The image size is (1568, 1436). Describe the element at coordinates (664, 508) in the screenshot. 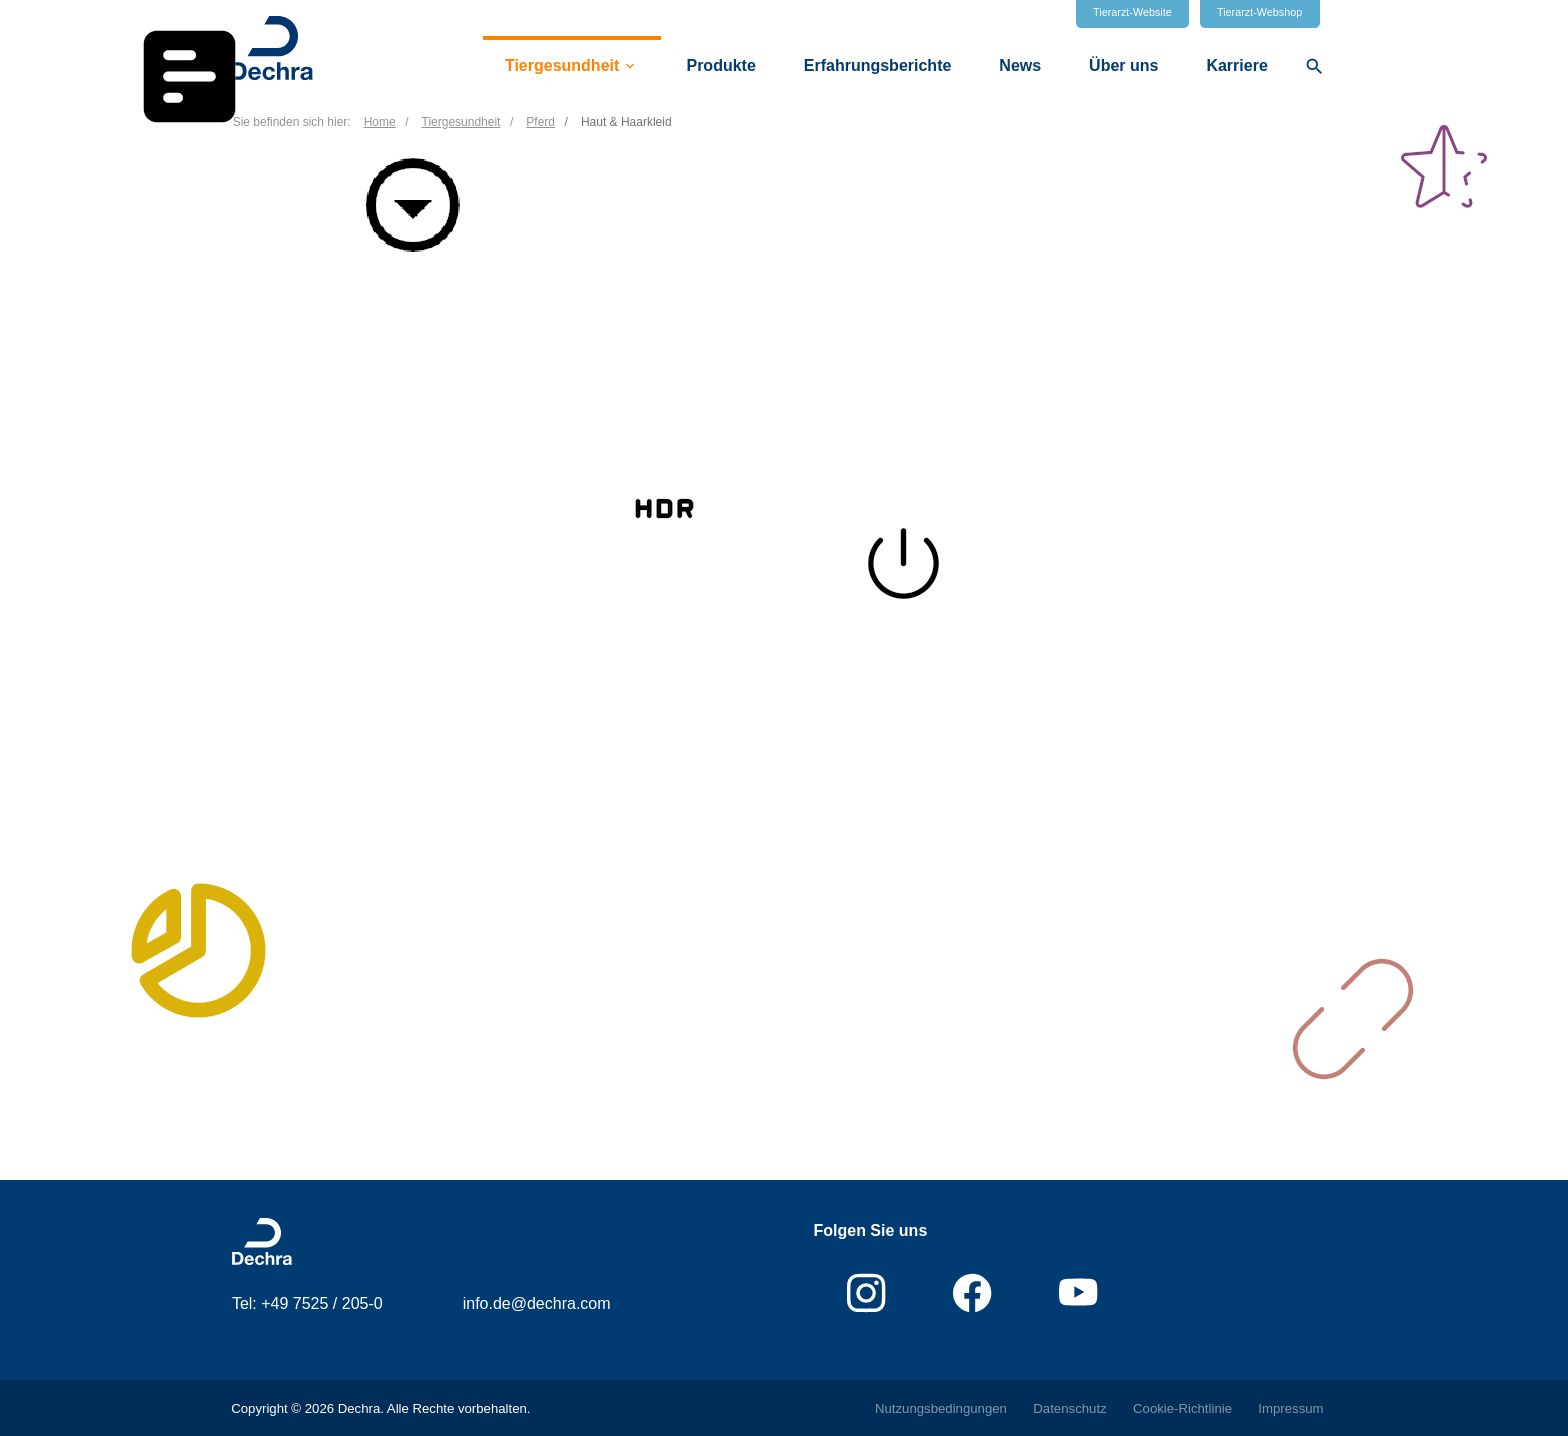

I see `enable HDR mode for photos` at that location.